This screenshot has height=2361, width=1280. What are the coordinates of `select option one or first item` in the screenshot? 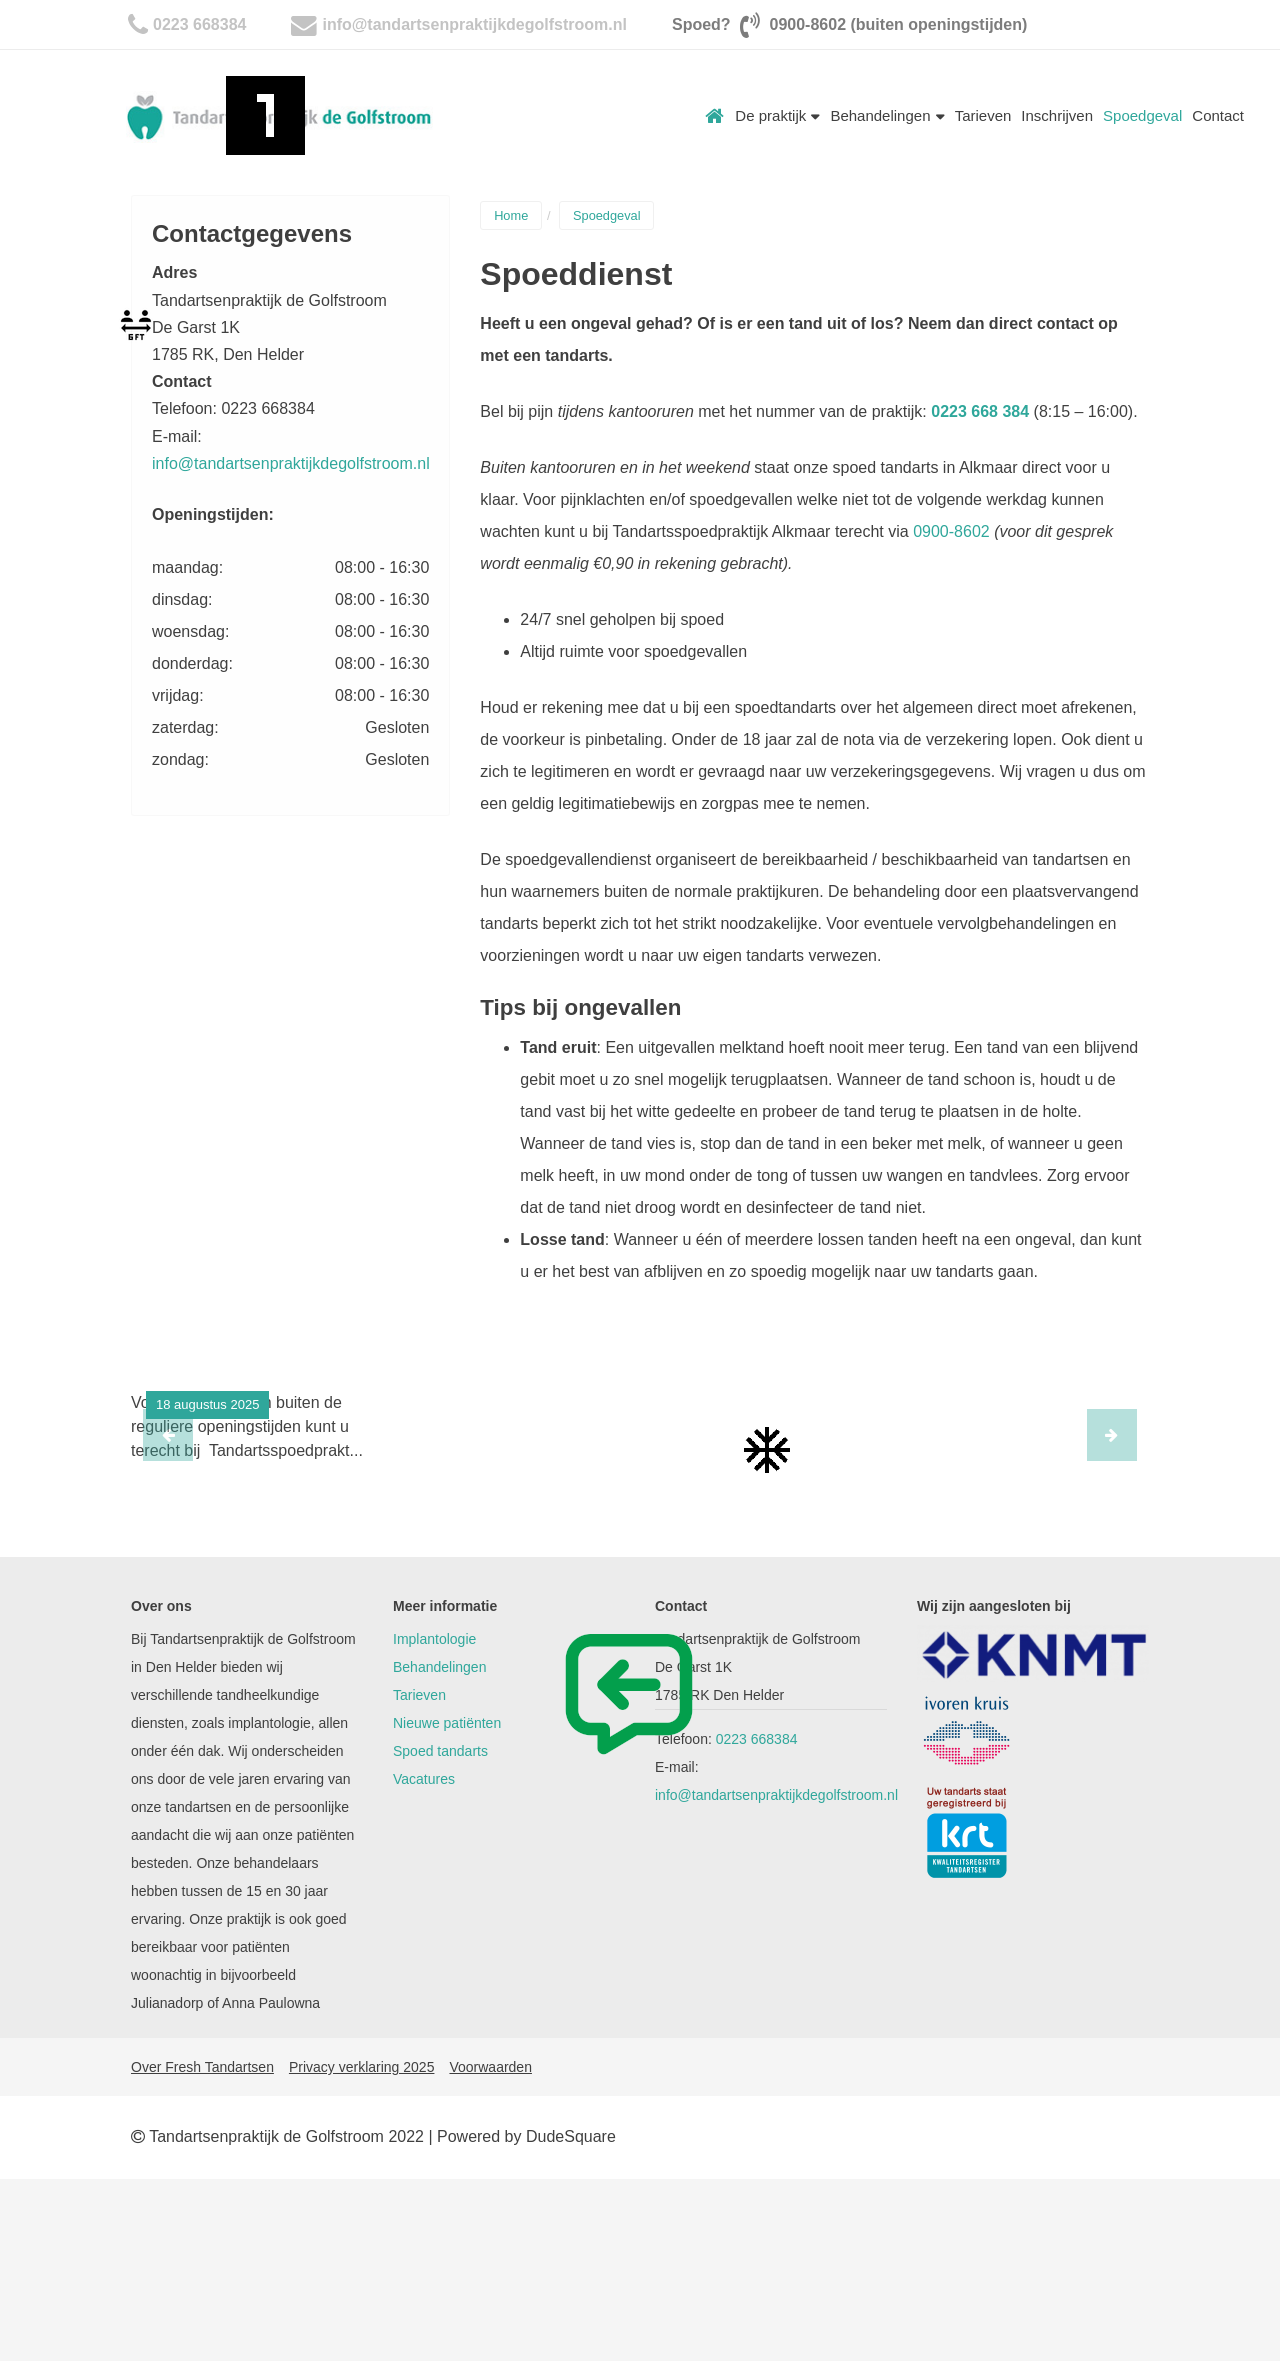 It's located at (265, 115).